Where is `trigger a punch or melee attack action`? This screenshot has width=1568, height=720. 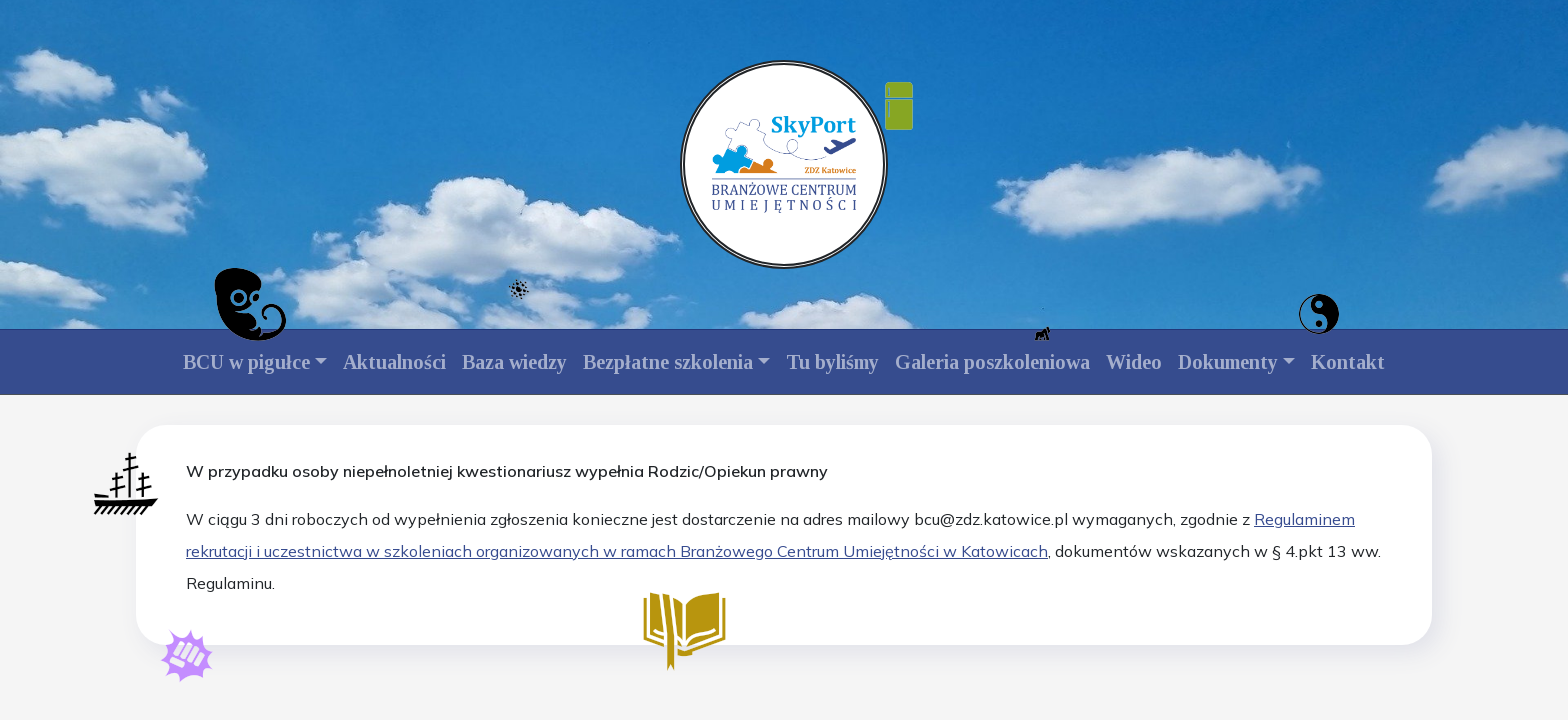 trigger a punch or melee attack action is located at coordinates (187, 655).